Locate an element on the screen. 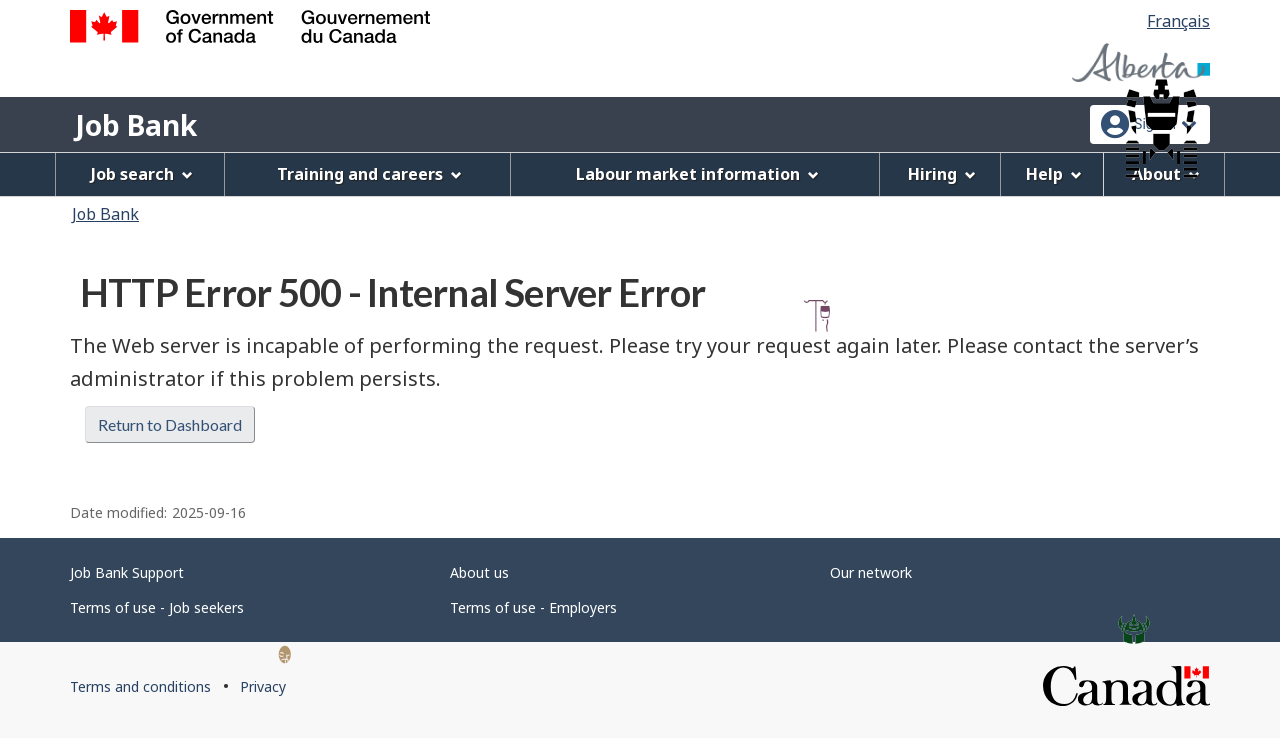 This screenshot has width=1280, height=738. access robot or drone controls is located at coordinates (1161, 128).